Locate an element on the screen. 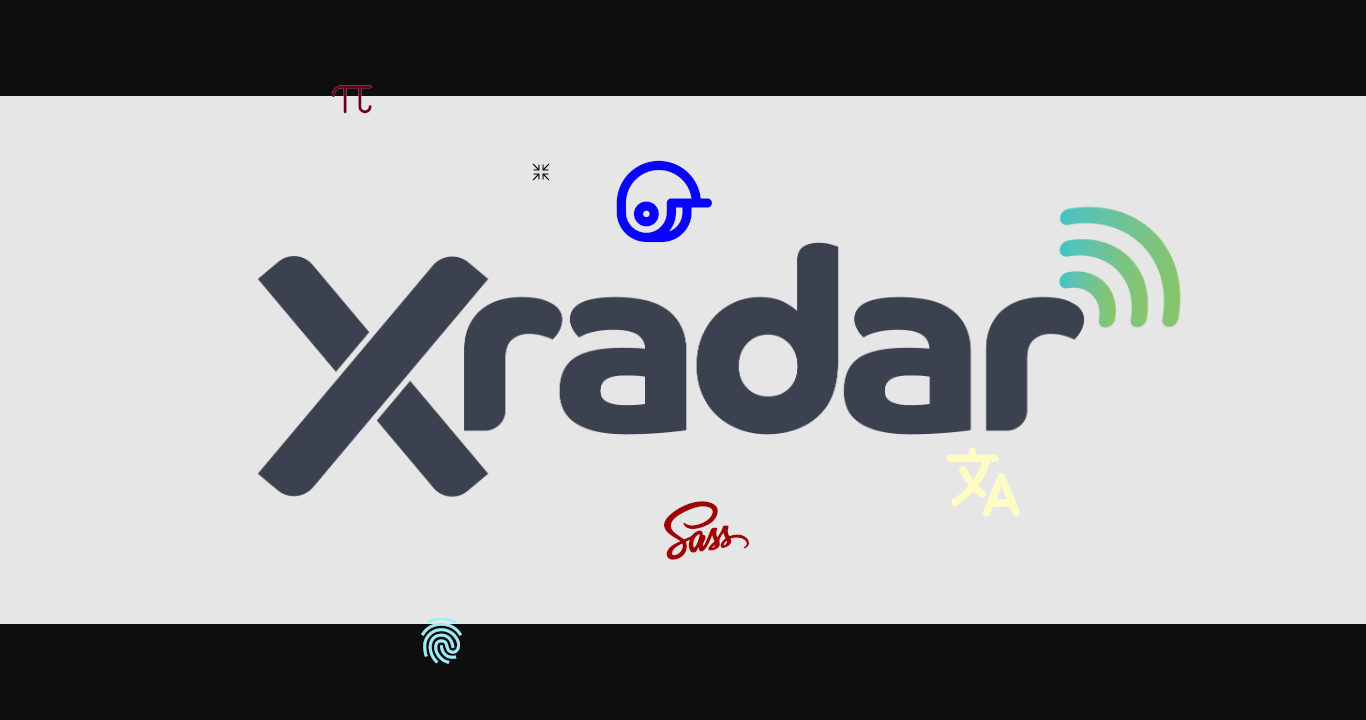 This screenshot has width=1366, height=720. authenticate with fingerprint is located at coordinates (441, 640).